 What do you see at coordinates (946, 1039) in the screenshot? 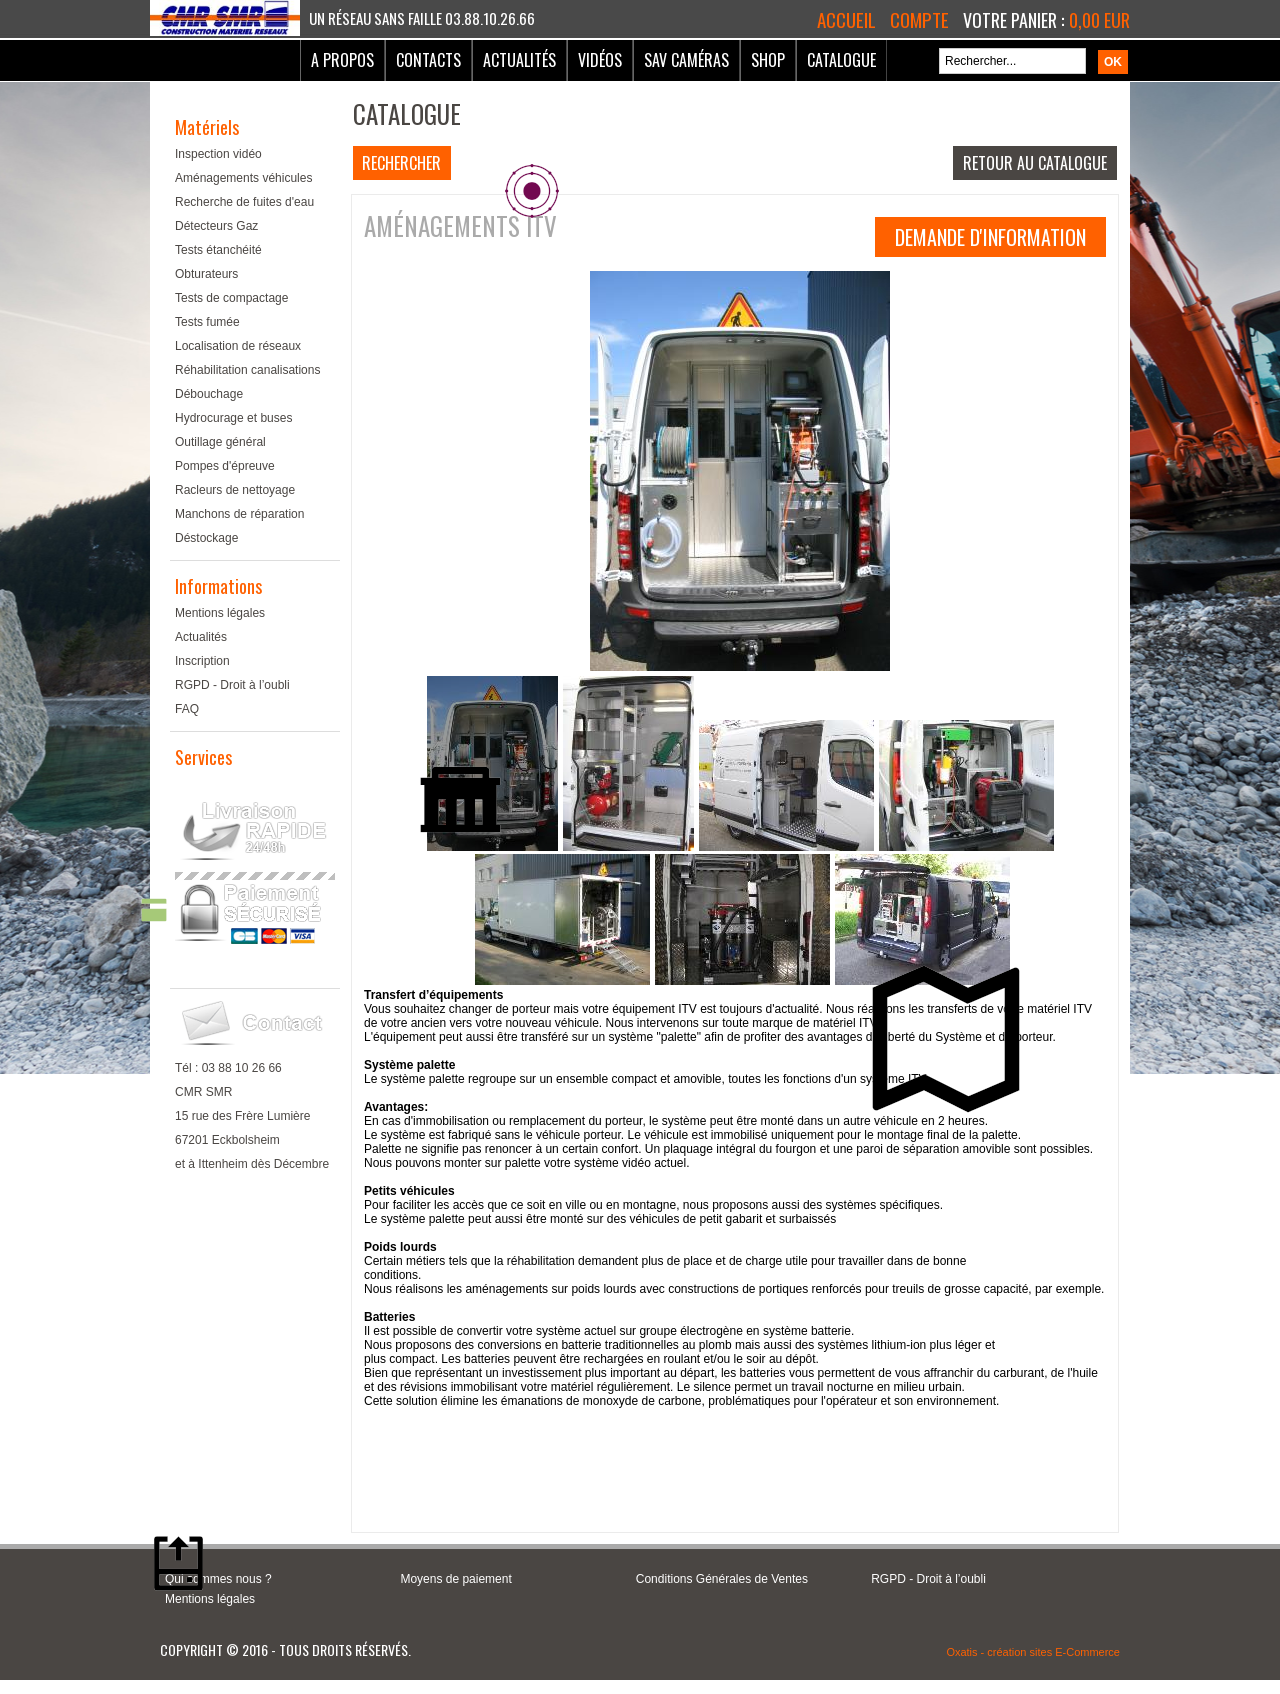
I see `view map` at bounding box center [946, 1039].